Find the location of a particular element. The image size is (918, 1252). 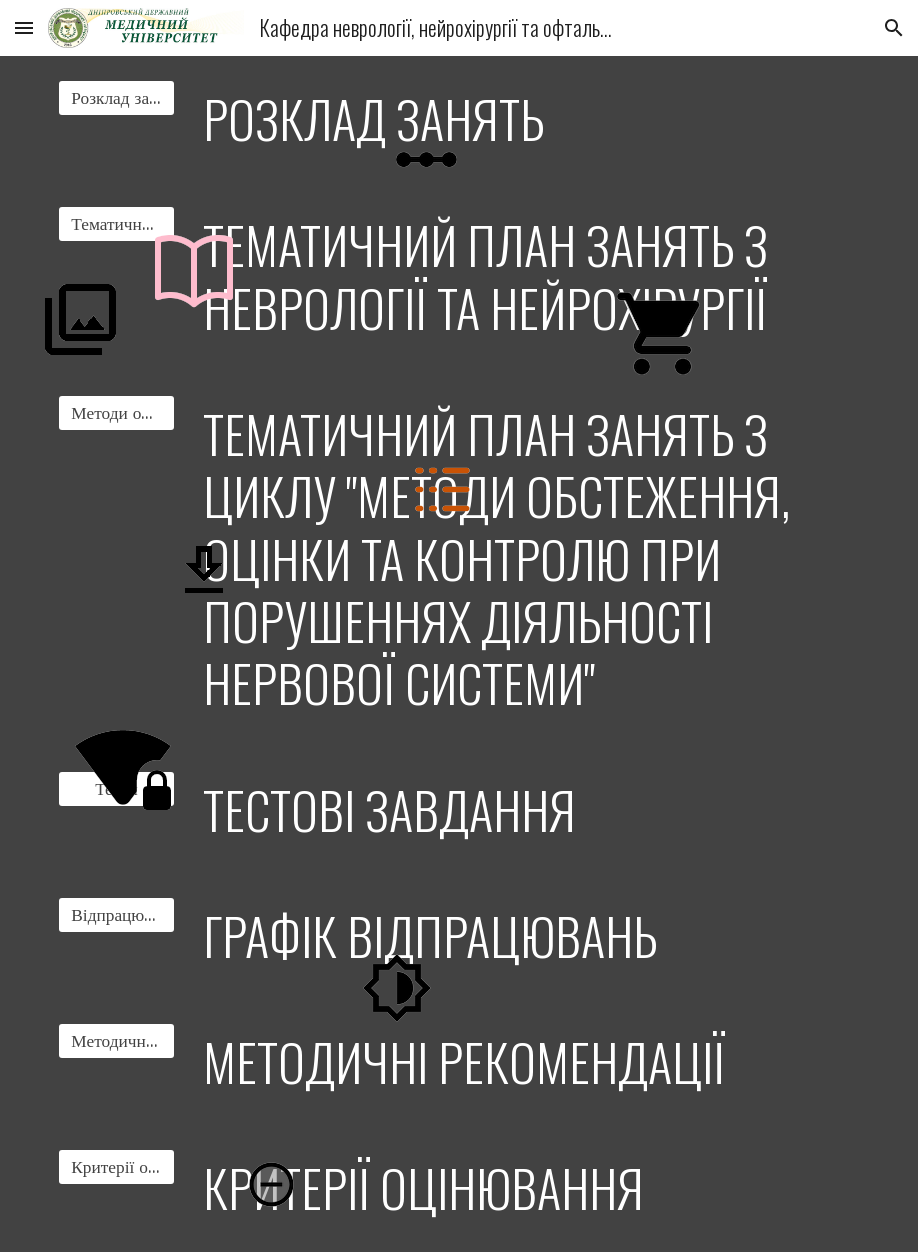

view your shopping cart is located at coordinates (662, 333).